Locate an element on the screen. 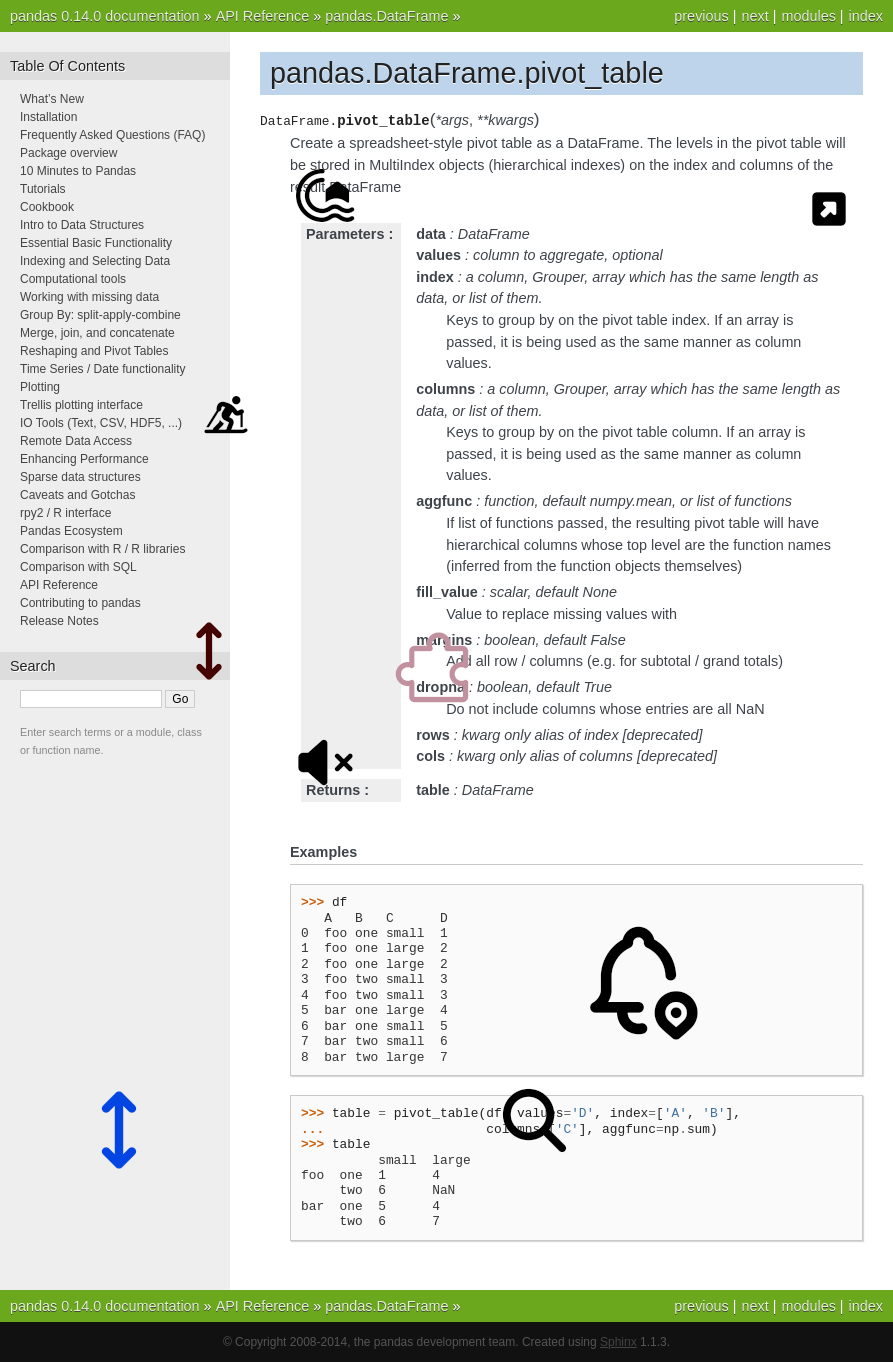 This screenshot has height=1362, width=893. mute audio or sound is located at coordinates (327, 762).